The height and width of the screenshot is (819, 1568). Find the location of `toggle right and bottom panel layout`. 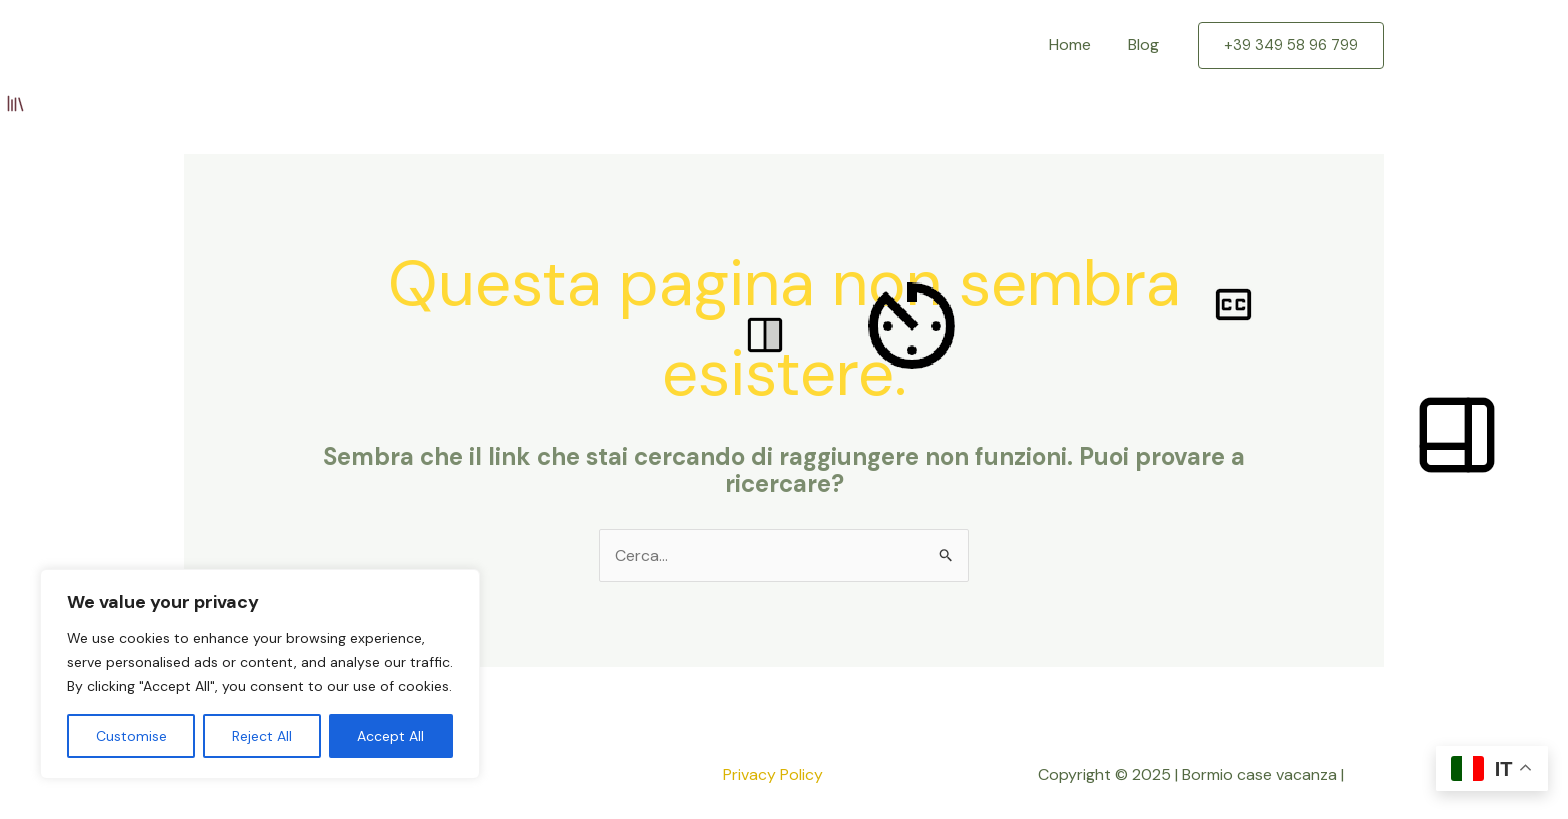

toggle right and bottom panel layout is located at coordinates (1457, 435).